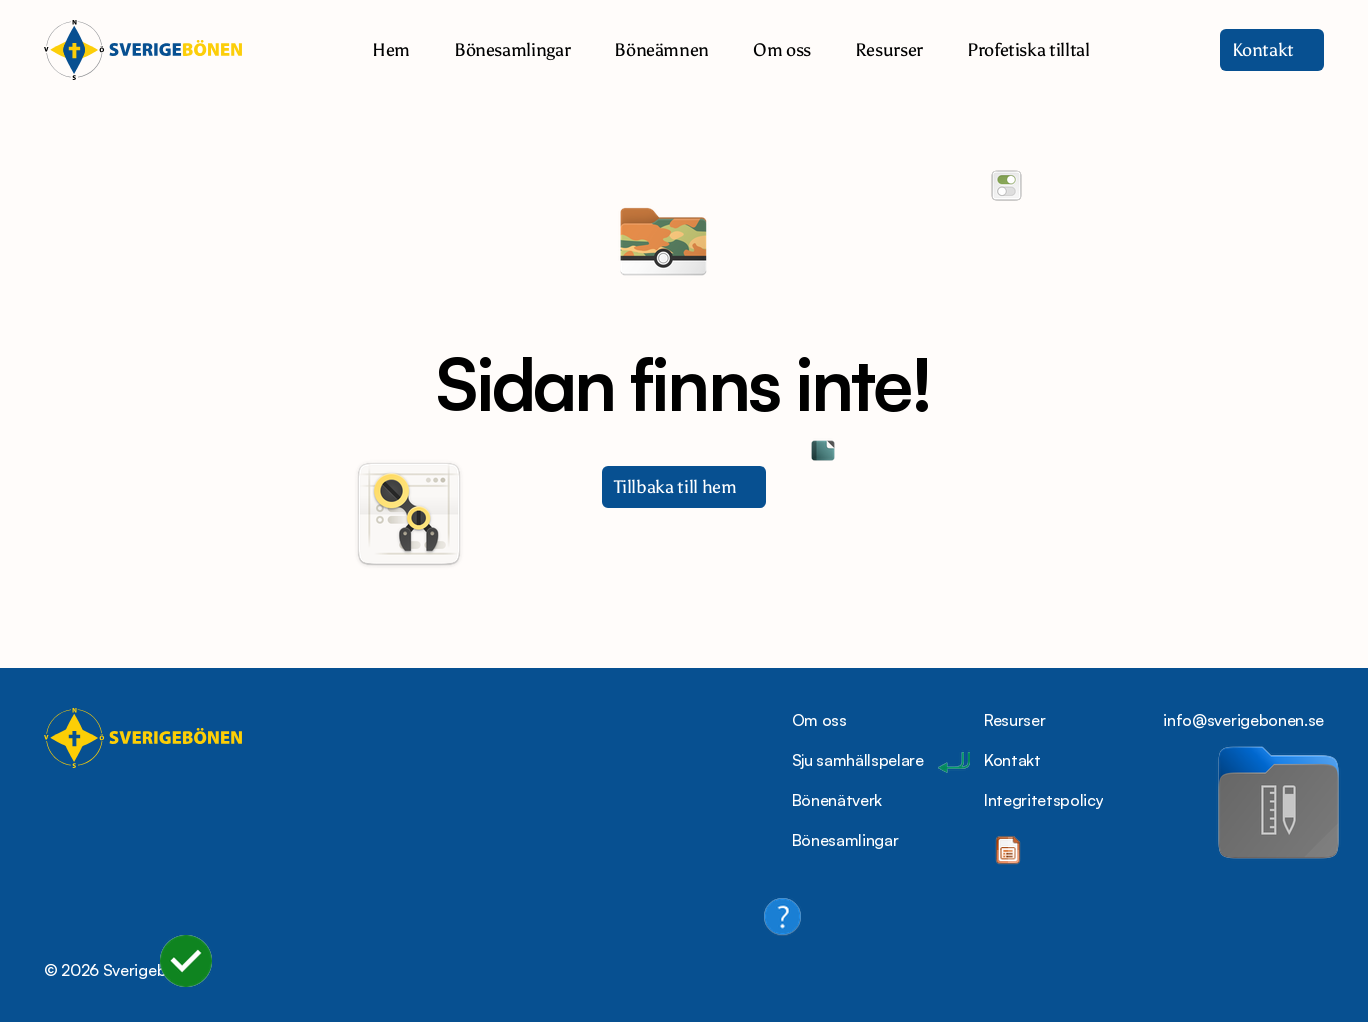 The image size is (1368, 1022). What do you see at coordinates (1008, 850) in the screenshot?
I see `libreoffice impress presentation template file` at bounding box center [1008, 850].